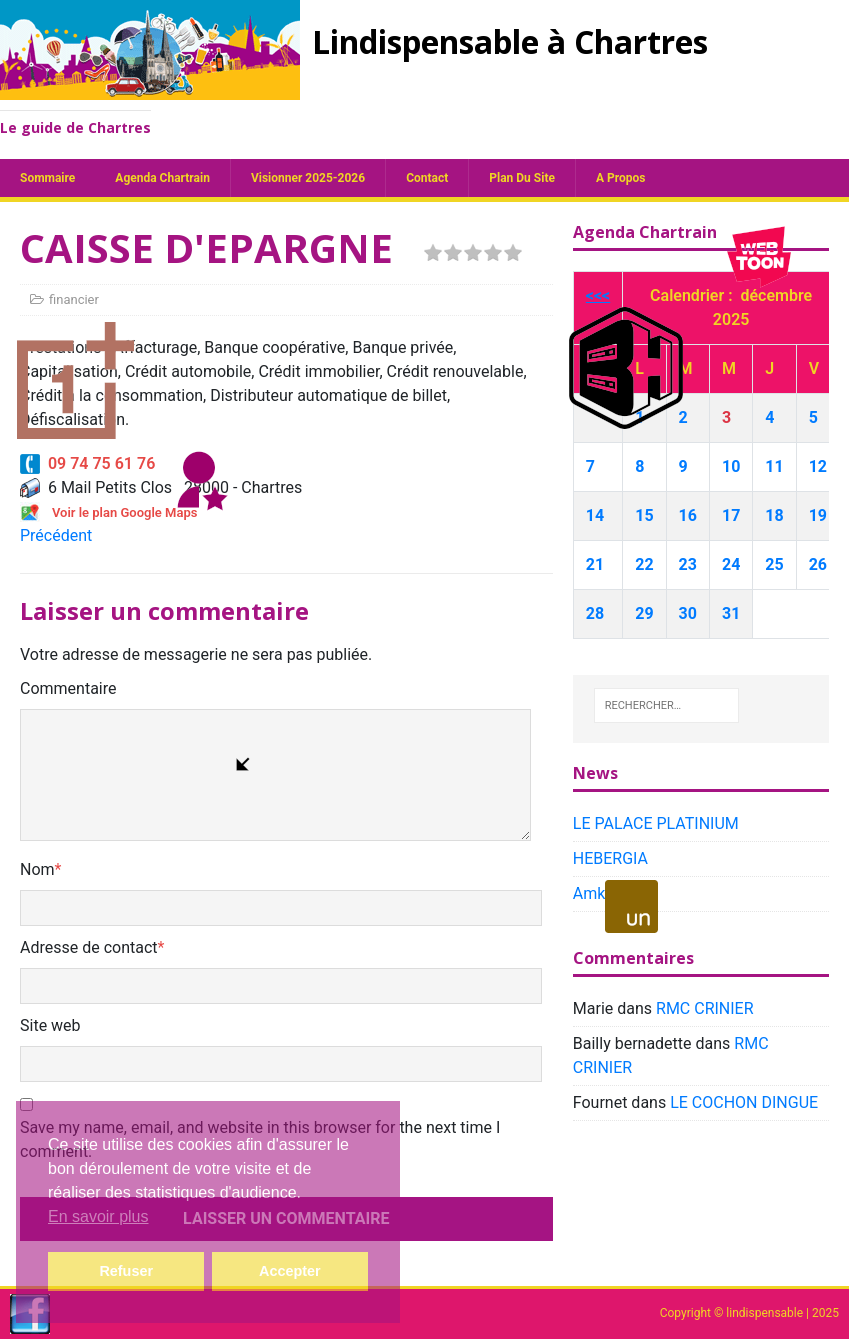  What do you see at coordinates (631, 906) in the screenshot?
I see `unjs javascript tools logo` at bounding box center [631, 906].